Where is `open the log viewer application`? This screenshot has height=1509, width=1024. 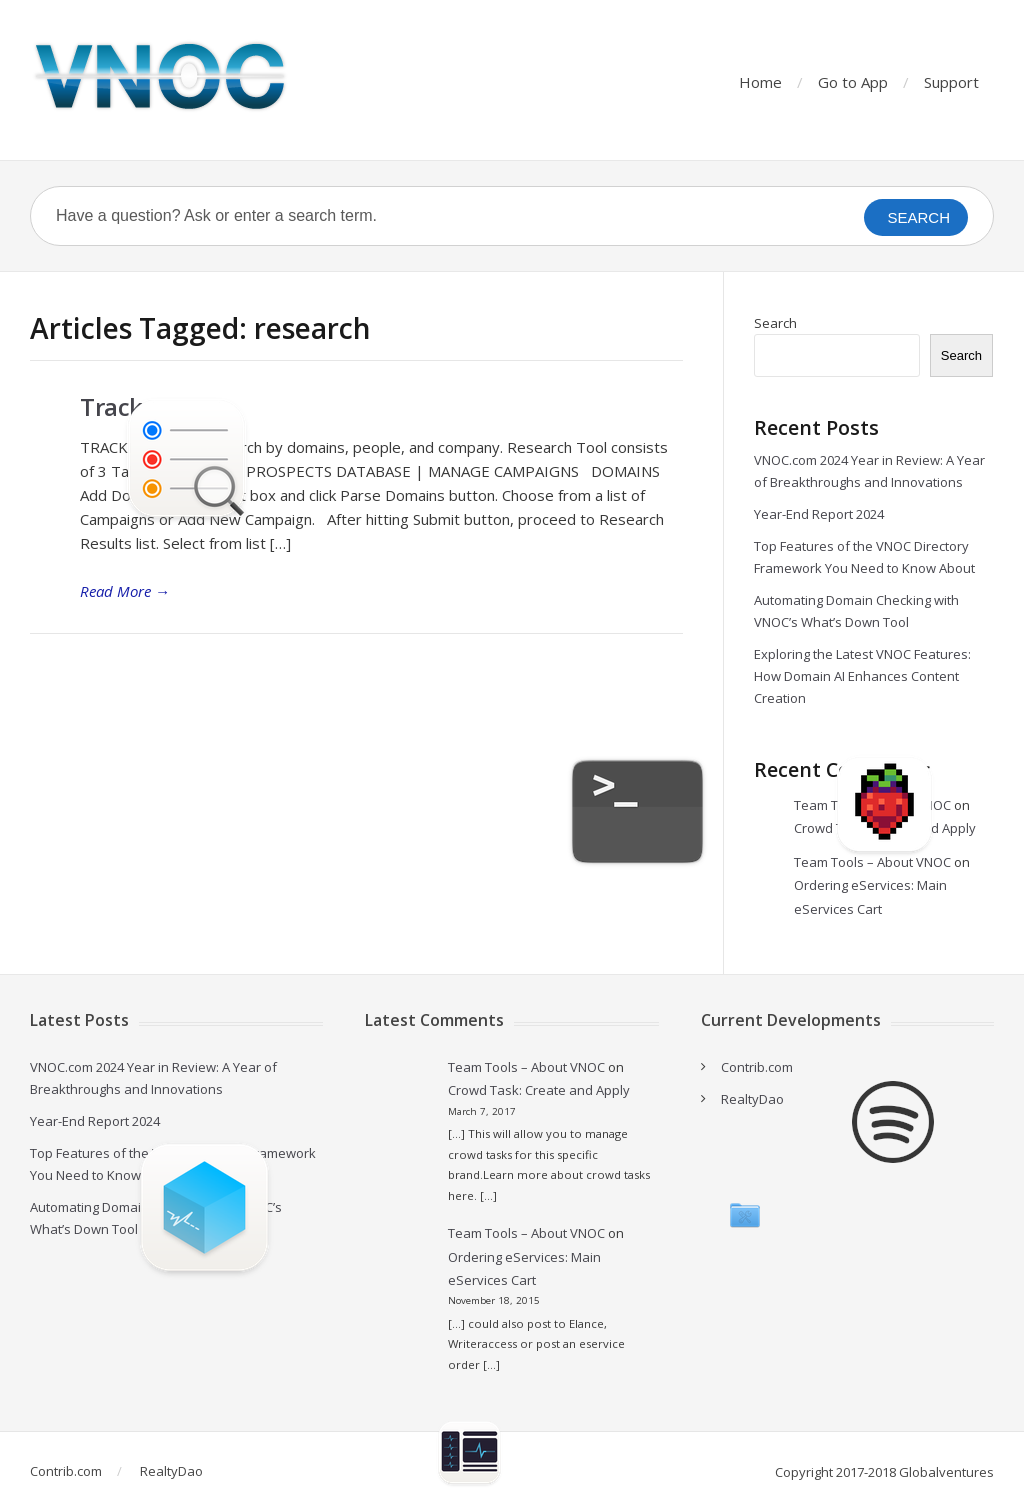 open the log viewer application is located at coordinates (186, 458).